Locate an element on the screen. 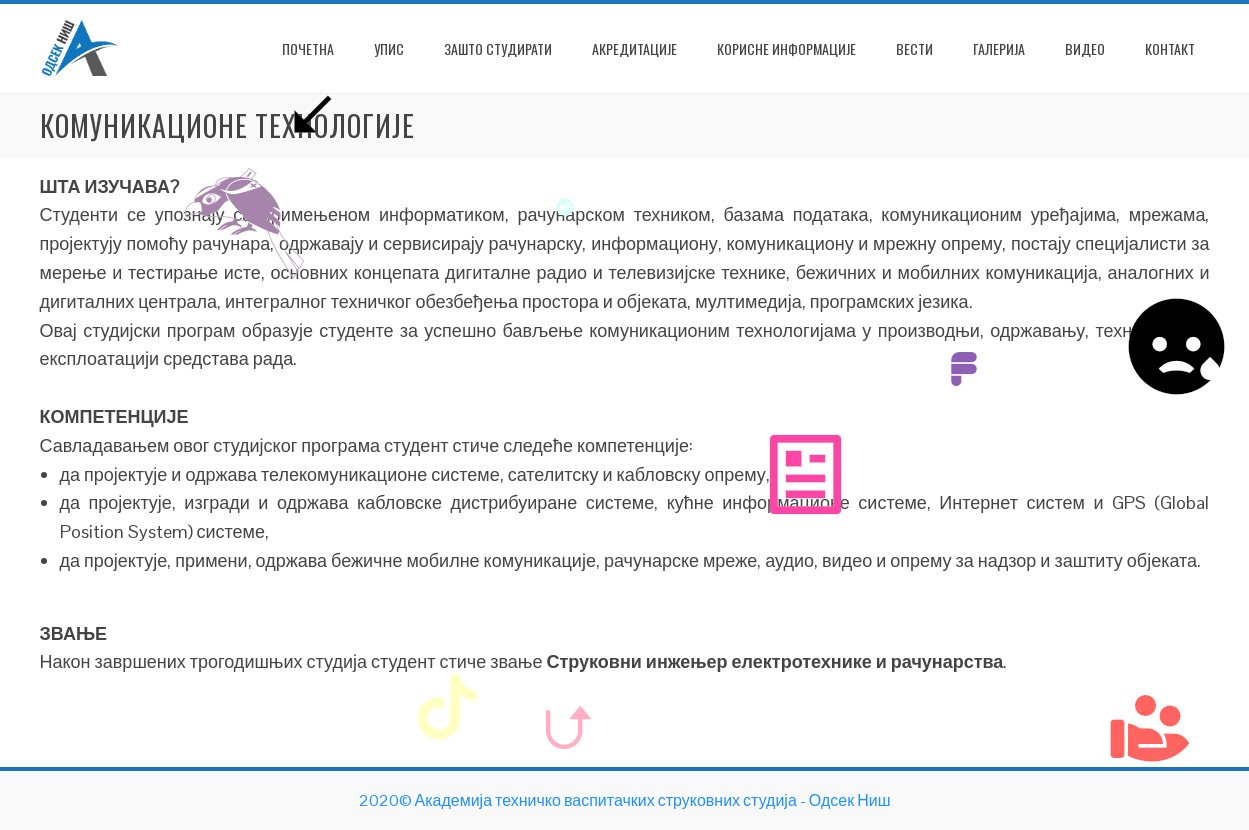  redo or repeat the last action is located at coordinates (566, 728).